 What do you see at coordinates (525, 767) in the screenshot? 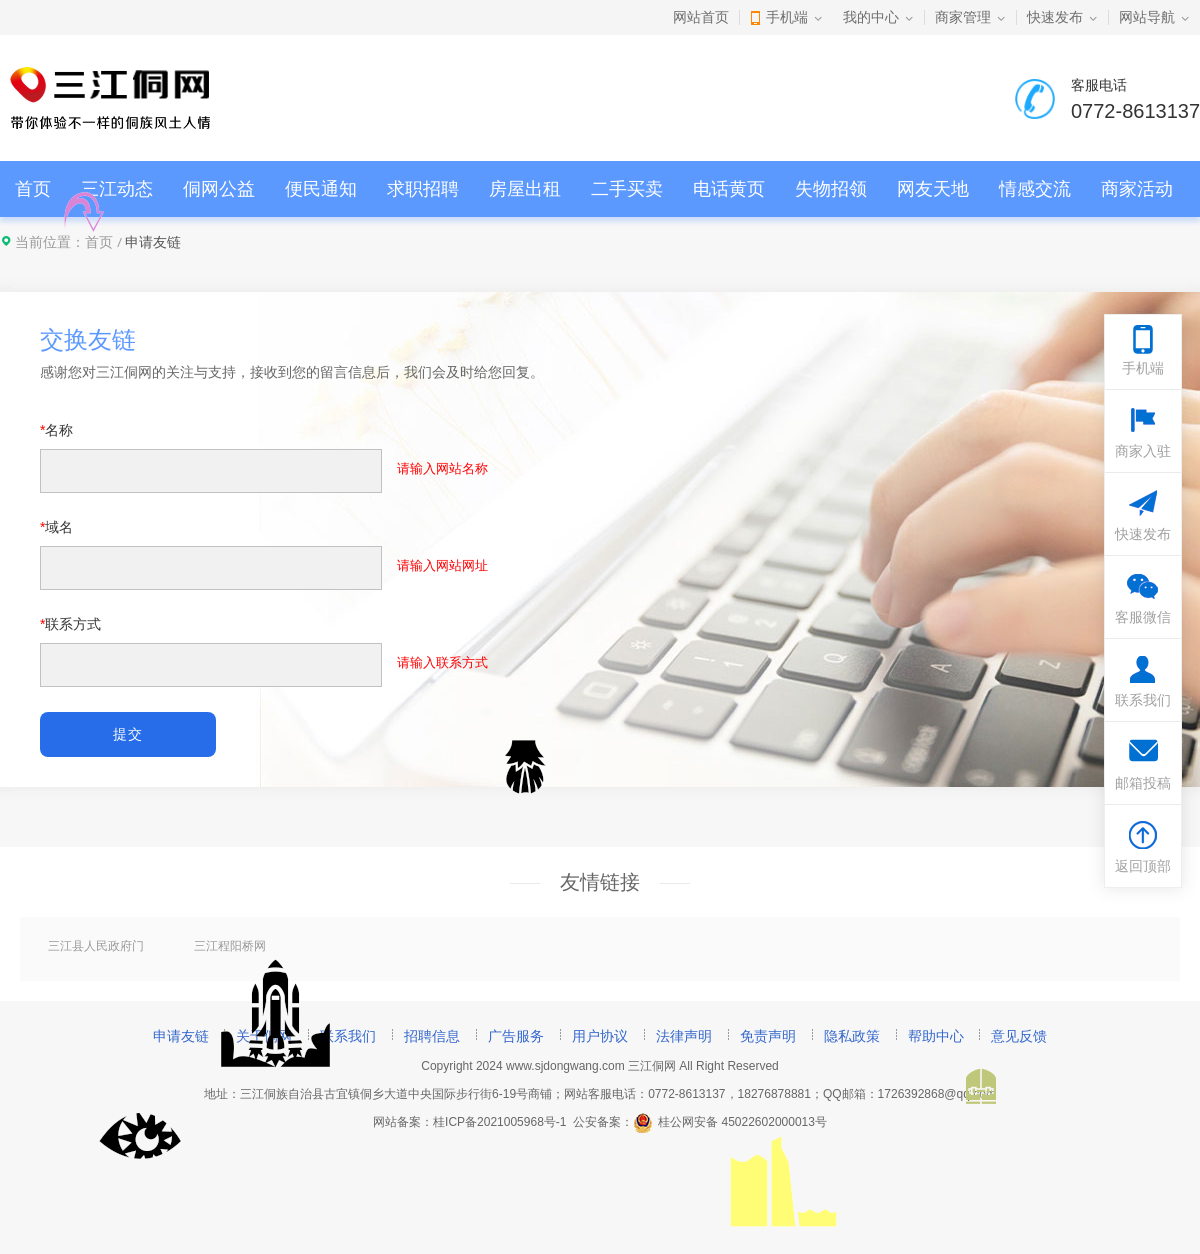
I see `indicates horse or equine-related content` at bounding box center [525, 767].